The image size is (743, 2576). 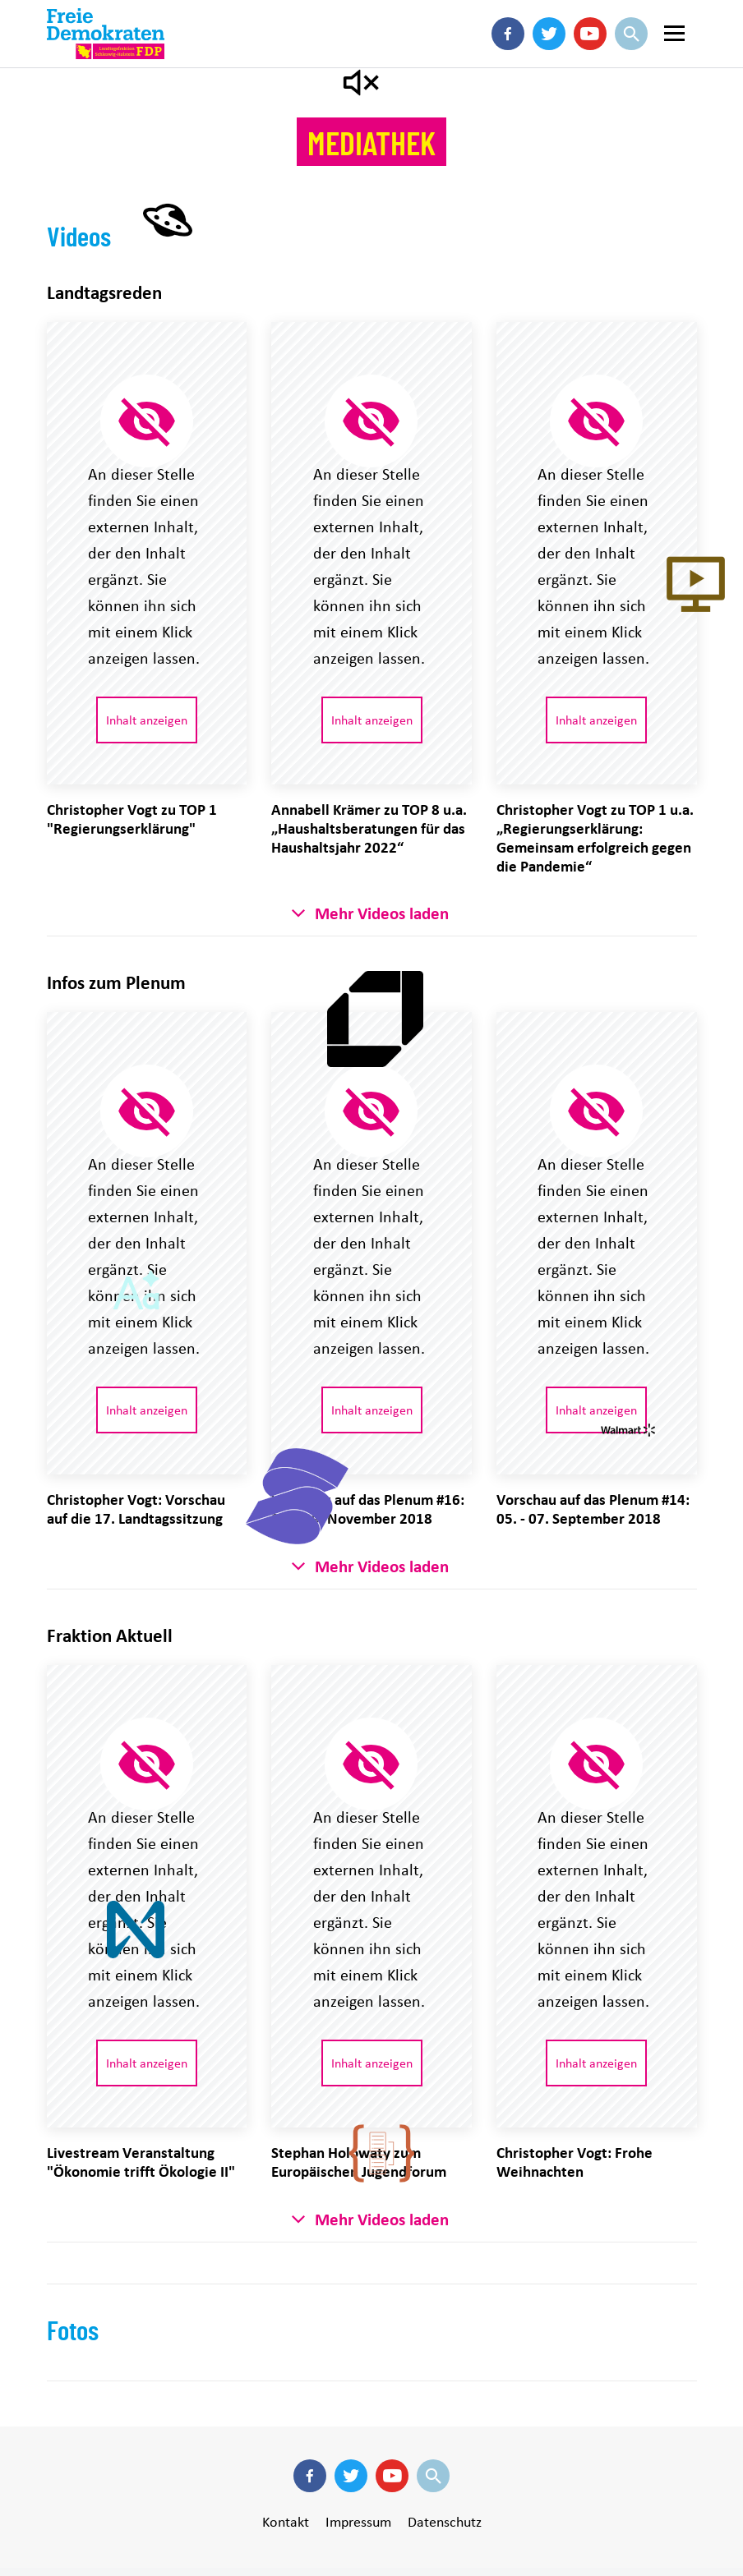 I want to click on link to Solid project or decentralized web services, so click(x=297, y=1496).